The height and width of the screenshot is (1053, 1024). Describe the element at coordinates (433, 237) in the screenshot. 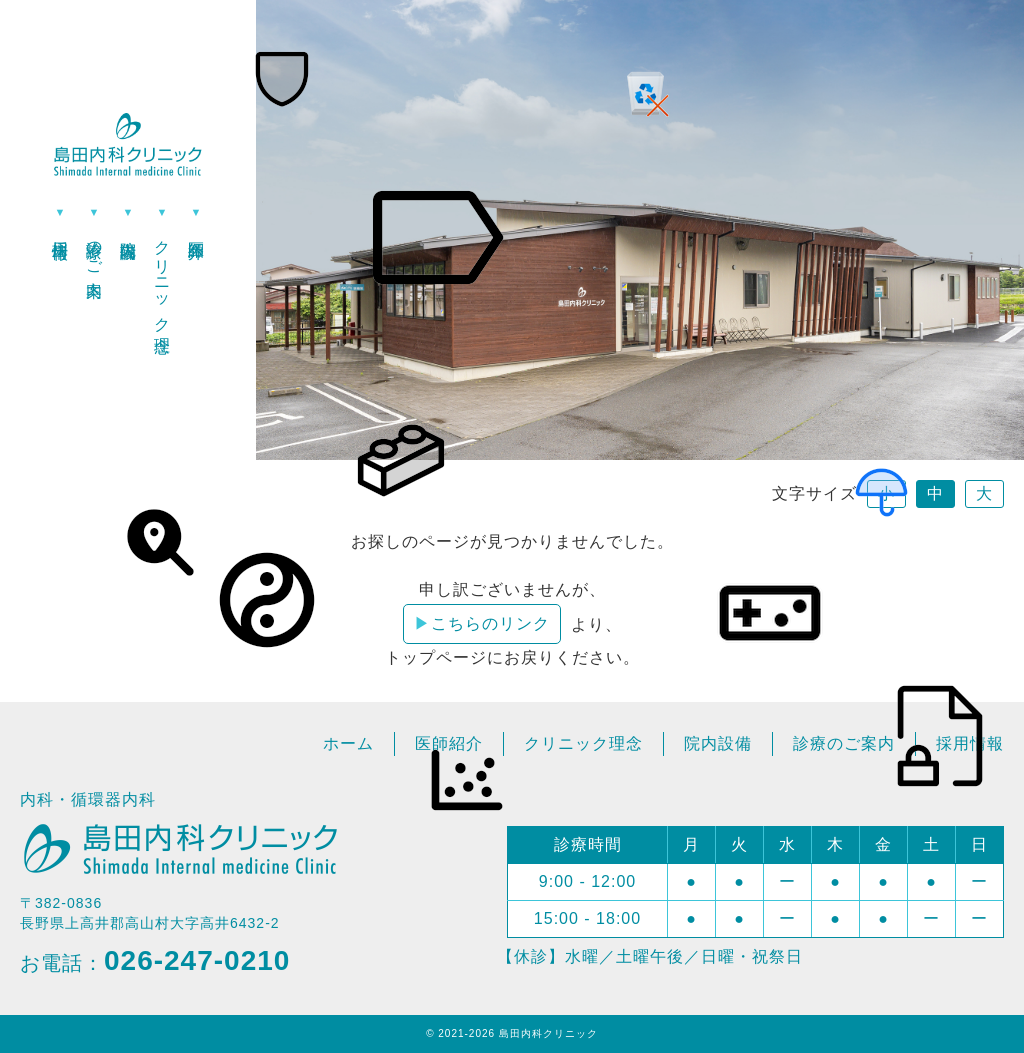

I see `add a tag or label to an item` at that location.